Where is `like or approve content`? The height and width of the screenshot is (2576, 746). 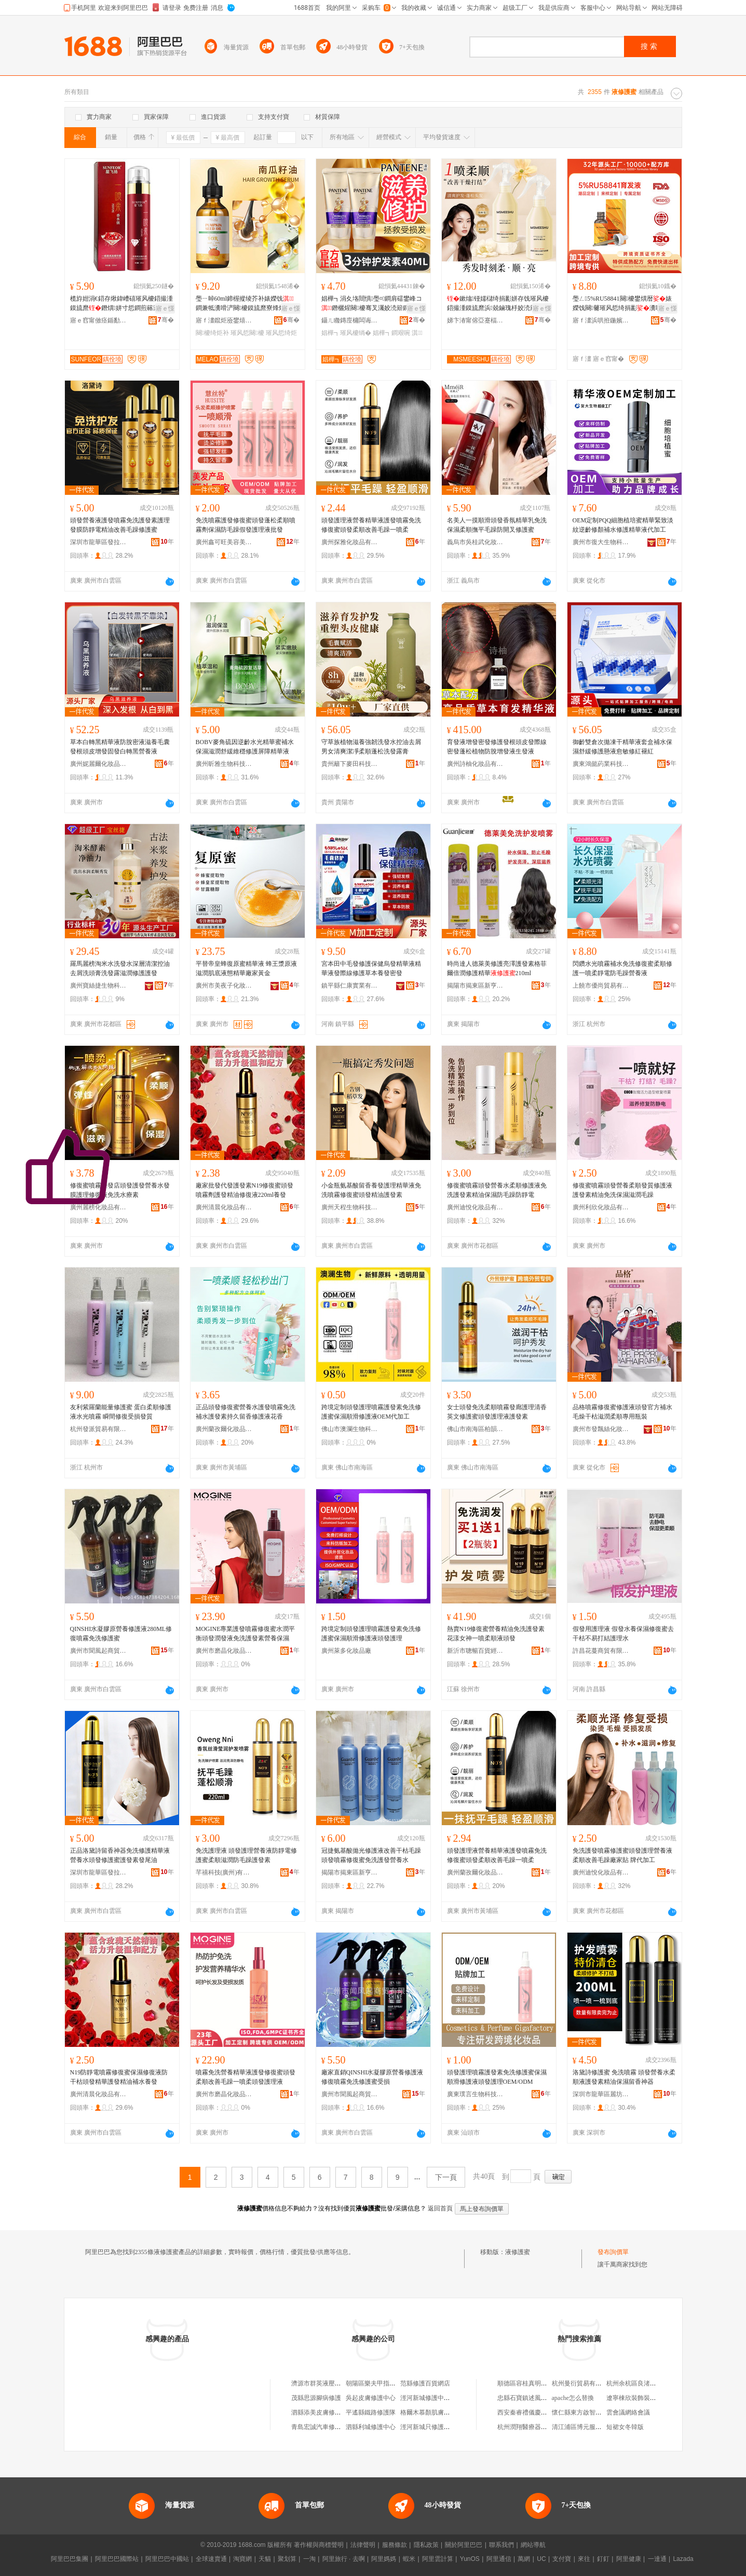
like or approve content is located at coordinates (67, 1171).